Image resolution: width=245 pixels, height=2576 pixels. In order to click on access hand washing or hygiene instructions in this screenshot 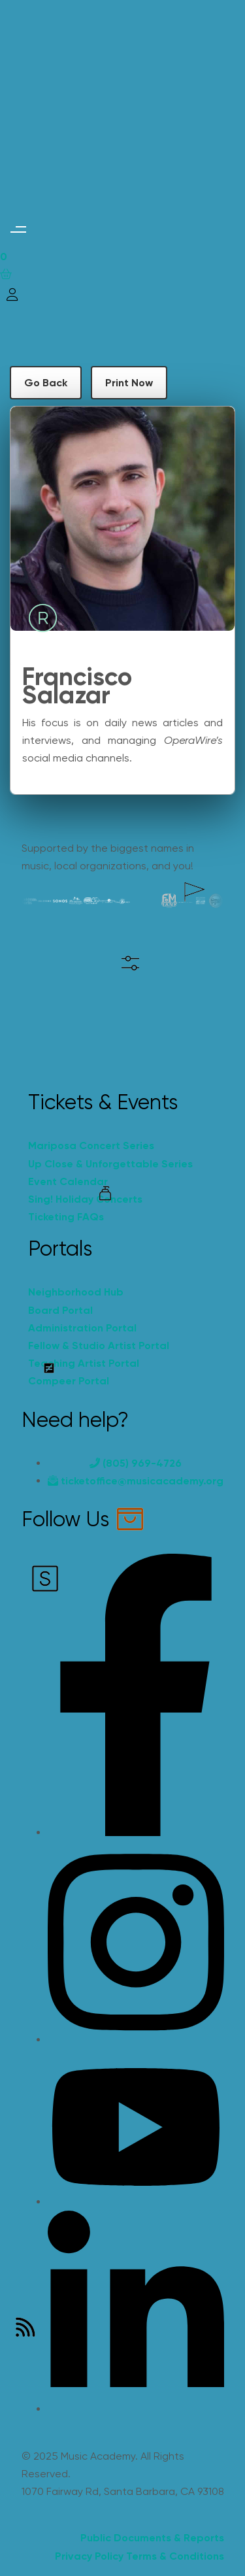, I will do `click(105, 1194)`.